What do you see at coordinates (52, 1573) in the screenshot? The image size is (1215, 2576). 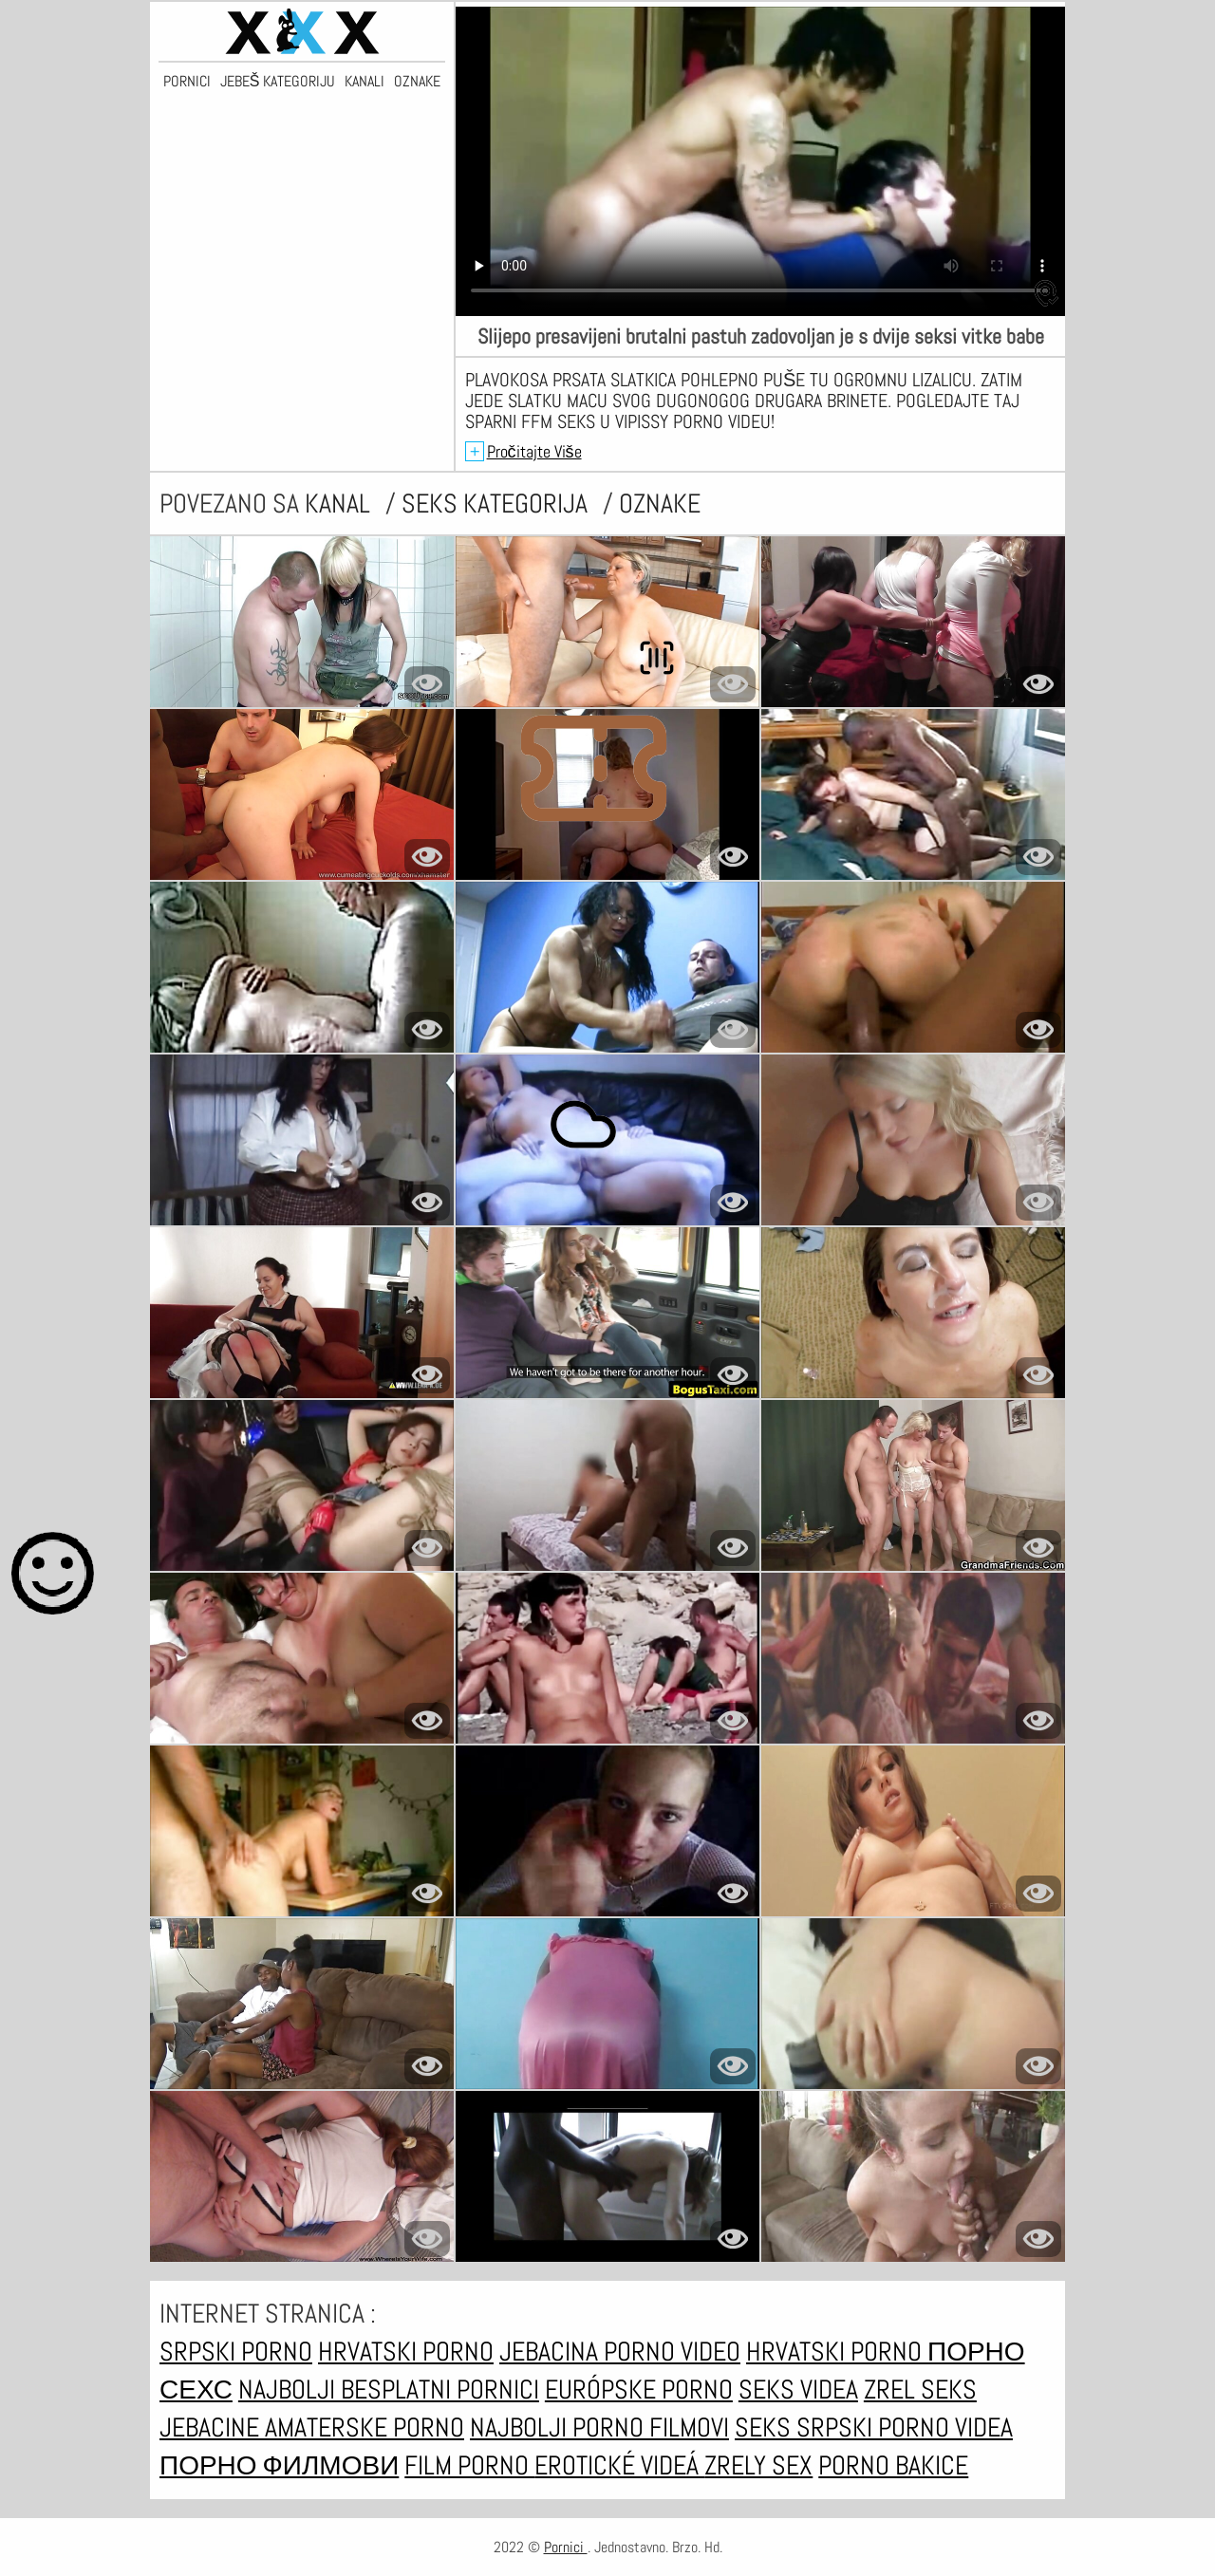 I see `add a reaction or emoji to a message` at bounding box center [52, 1573].